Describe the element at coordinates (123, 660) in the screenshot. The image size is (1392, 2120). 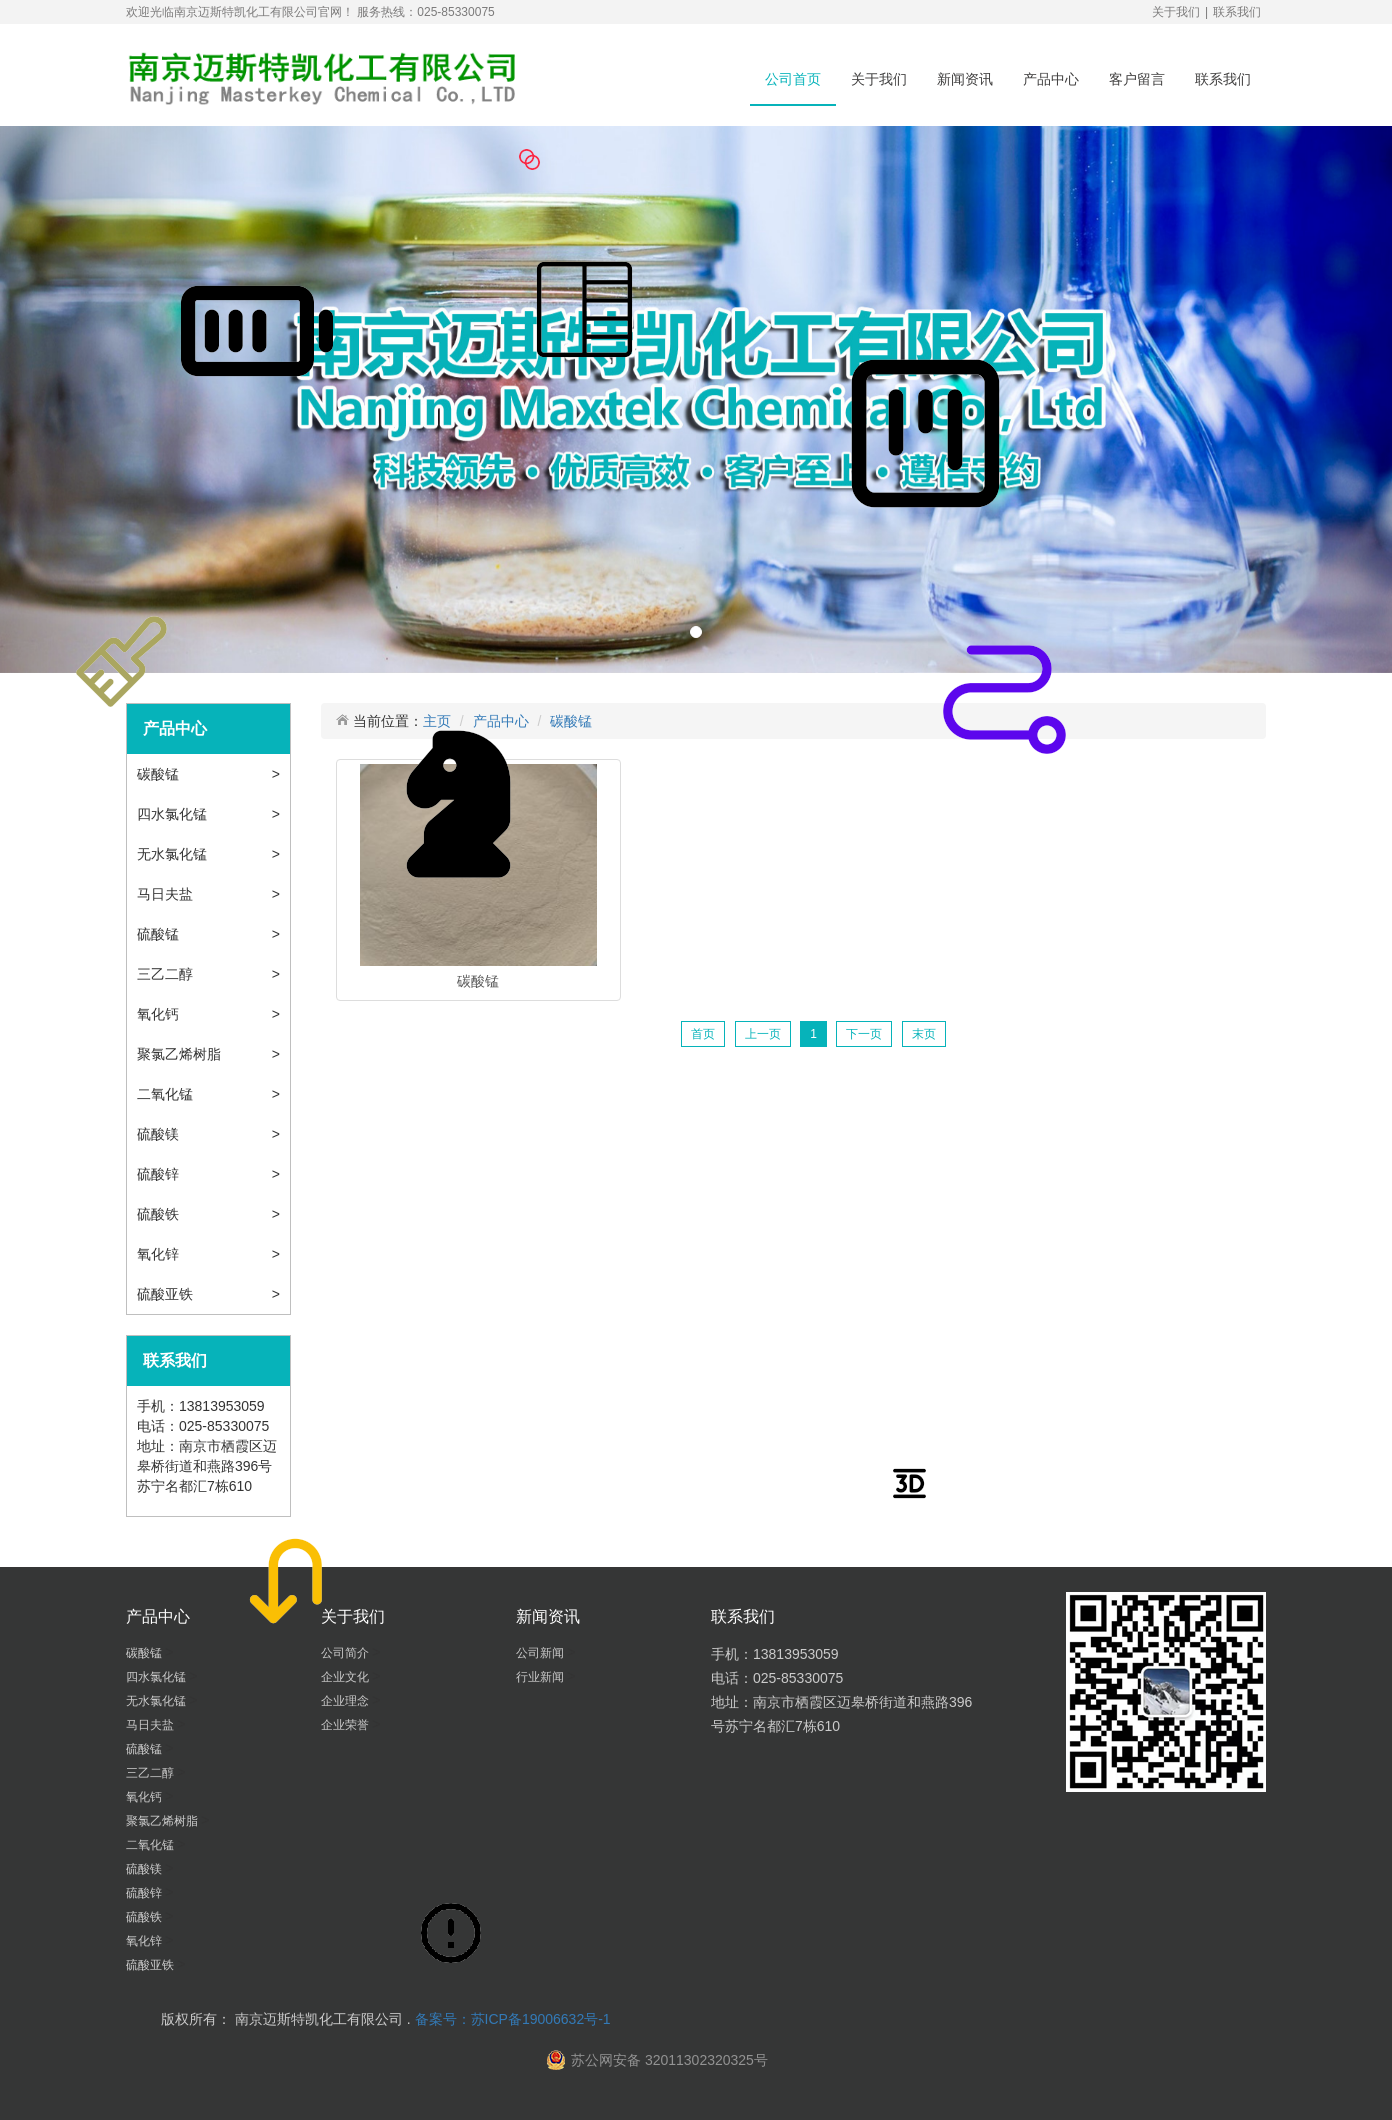
I see `access painting or drawing tools` at that location.